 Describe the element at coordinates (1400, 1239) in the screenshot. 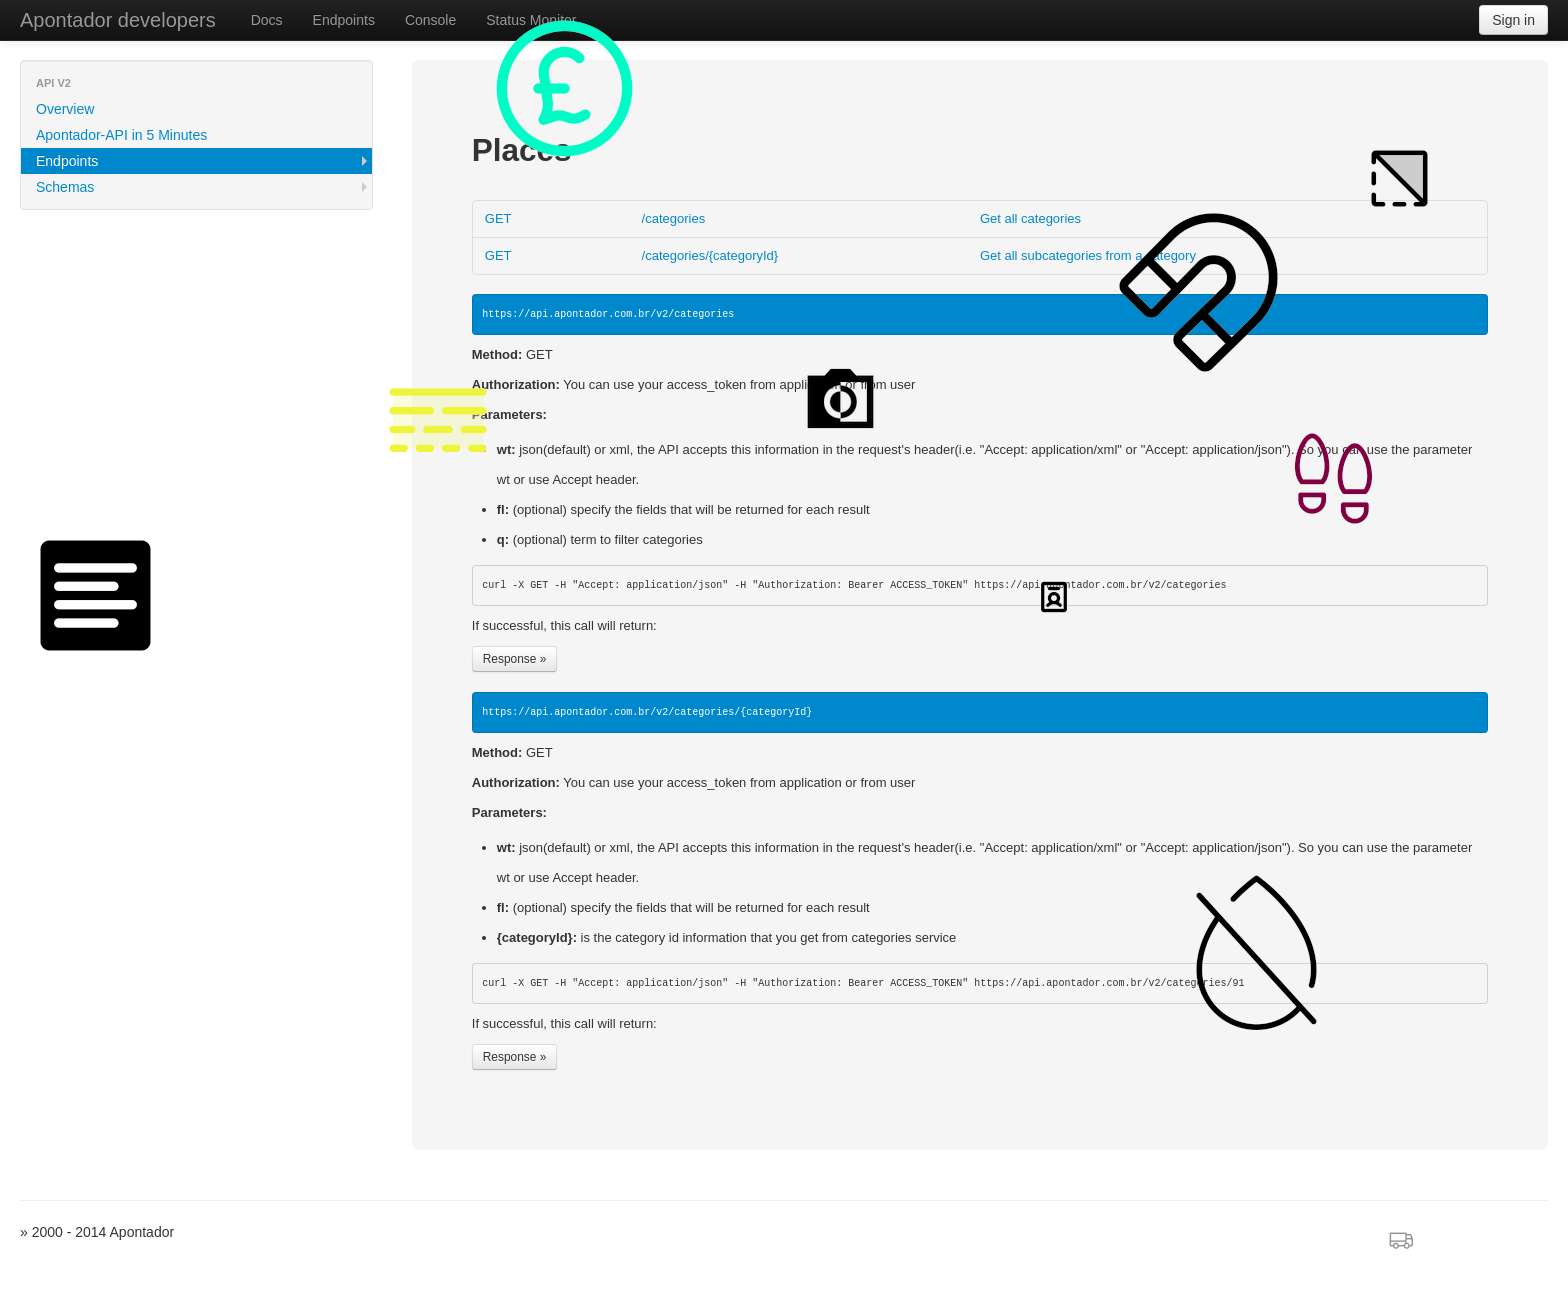

I see `track your delivery status` at that location.